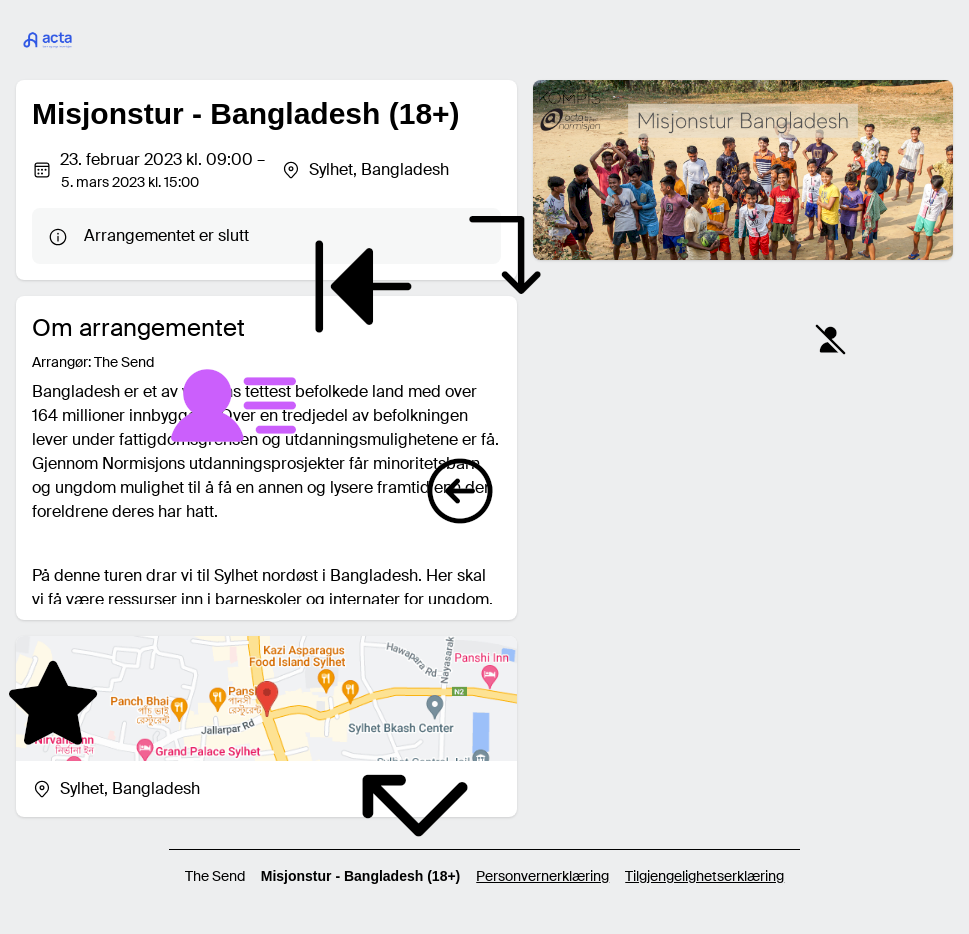 This screenshot has width=969, height=934. Describe the element at coordinates (415, 802) in the screenshot. I see `go back to previous step` at that location.